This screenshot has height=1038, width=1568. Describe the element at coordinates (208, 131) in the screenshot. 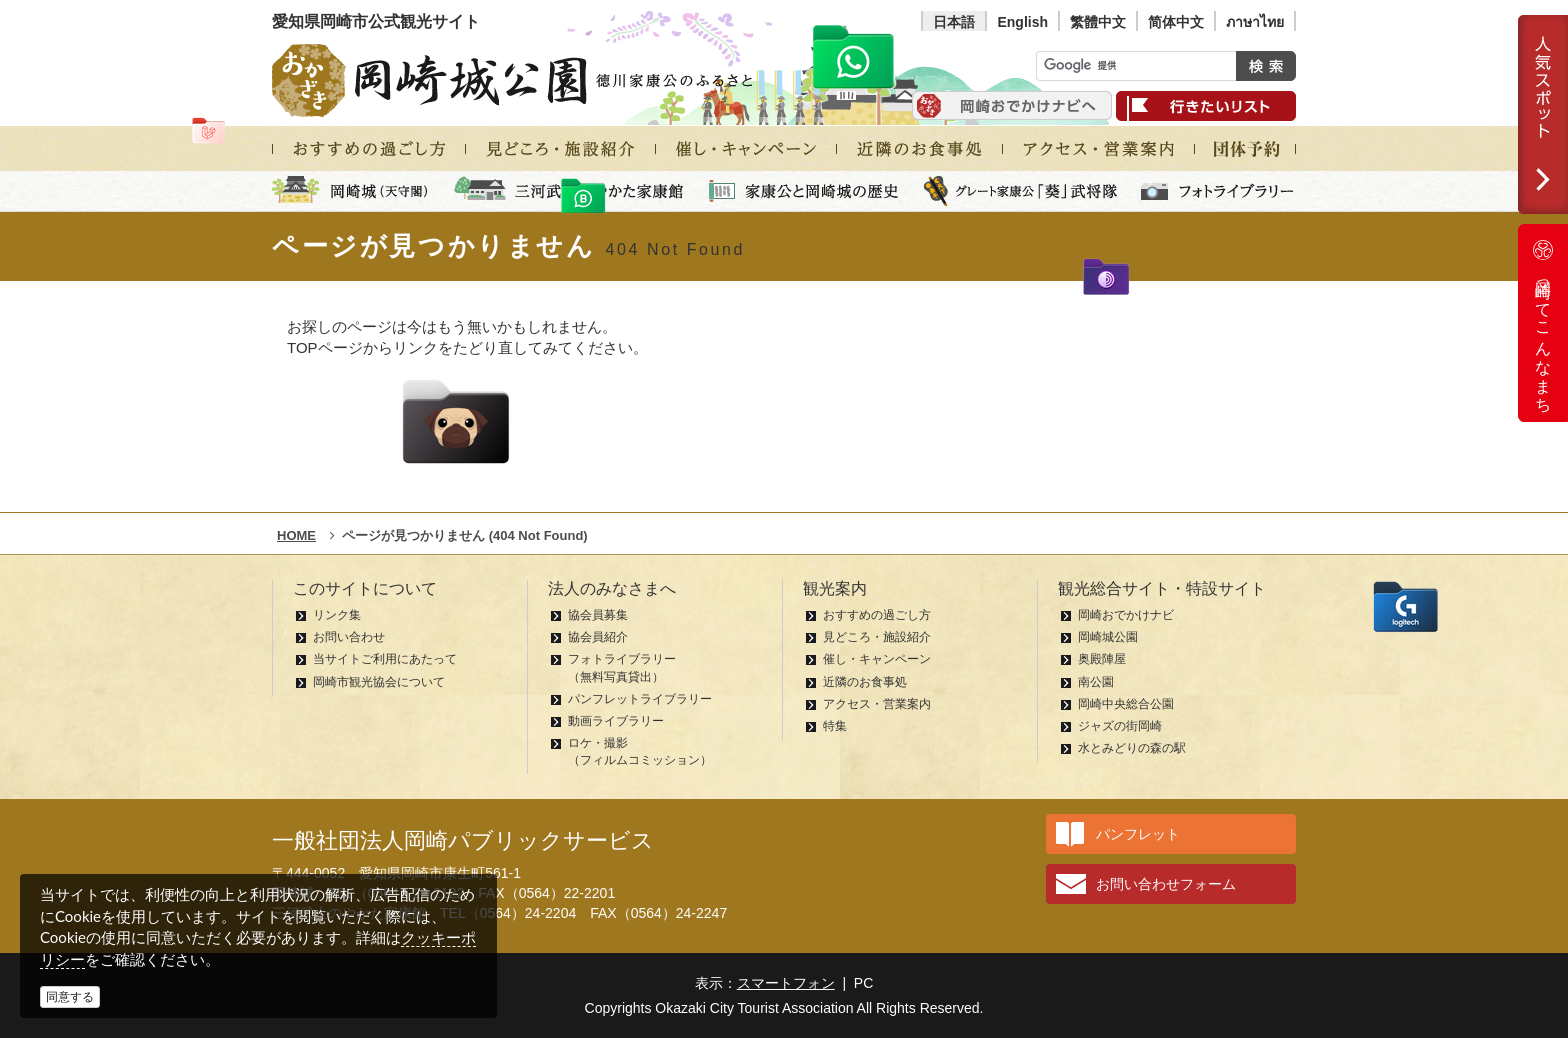

I see `laravel project folder` at that location.